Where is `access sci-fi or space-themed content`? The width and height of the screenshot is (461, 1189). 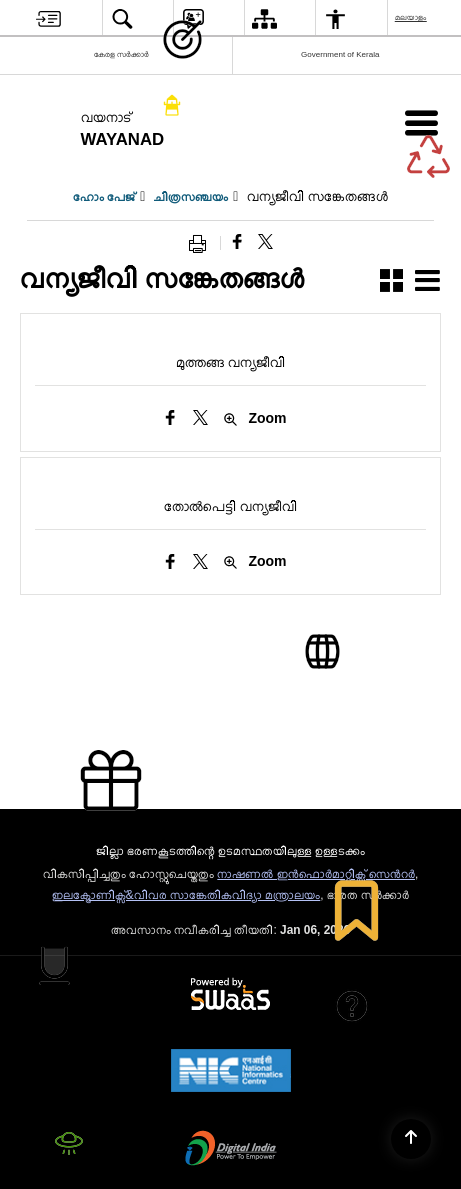
access sci-fi or space-themed content is located at coordinates (69, 1143).